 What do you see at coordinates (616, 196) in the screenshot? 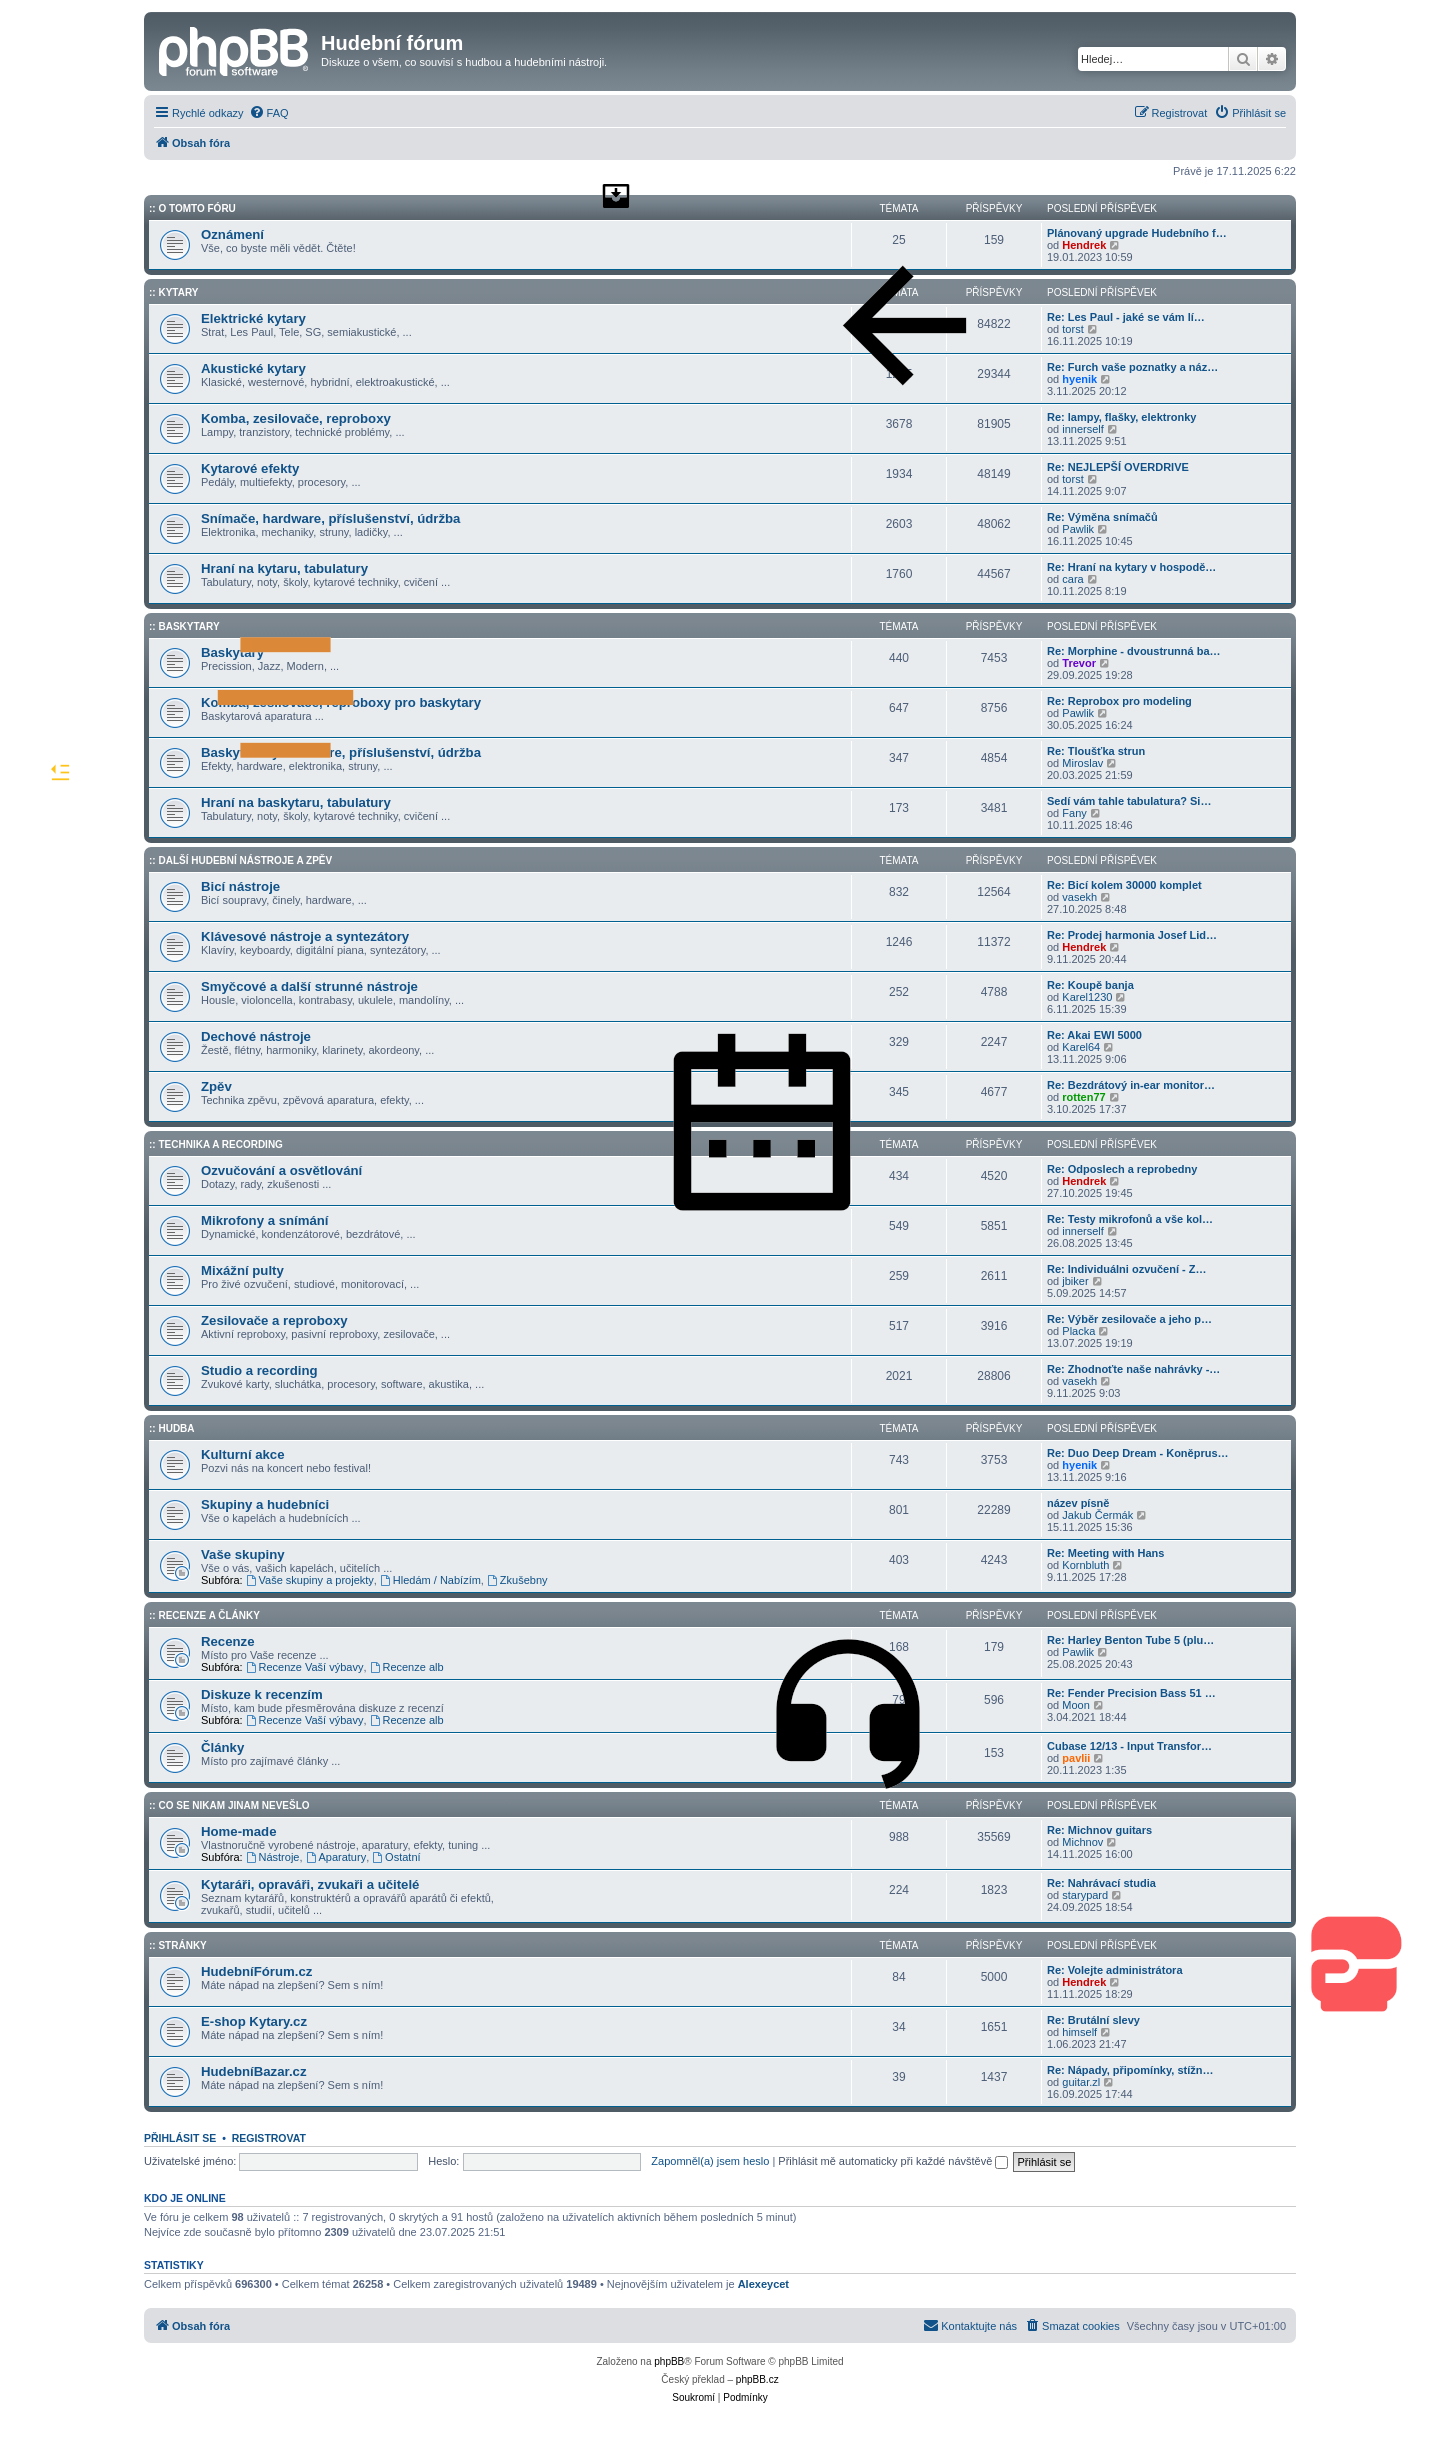
I see `import files or data into the application` at bounding box center [616, 196].